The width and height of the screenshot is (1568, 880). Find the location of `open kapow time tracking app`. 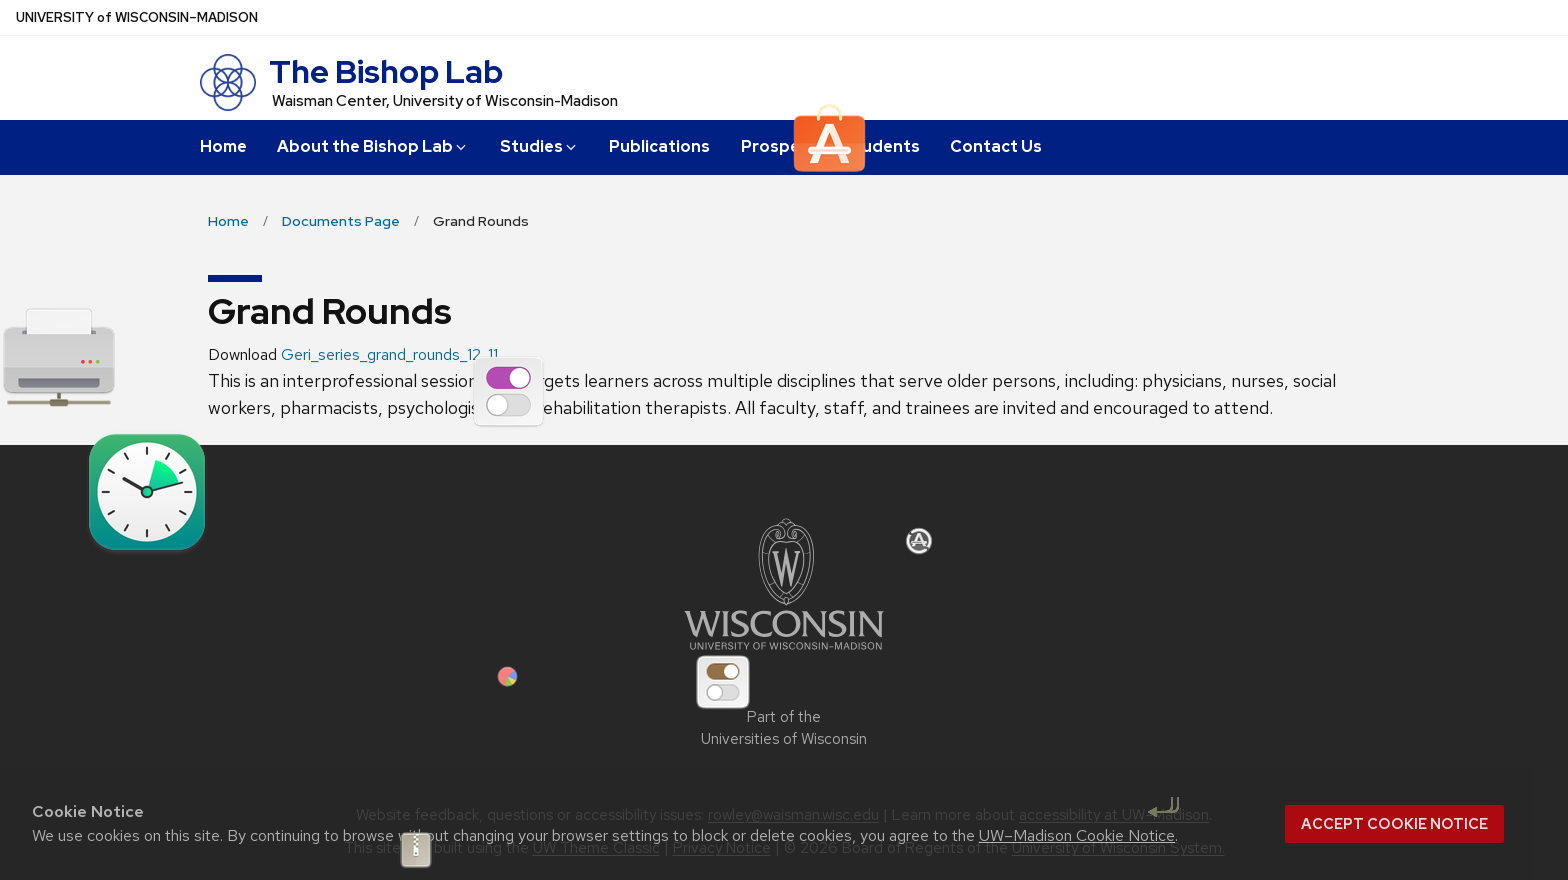

open kapow time tracking app is located at coordinates (147, 492).